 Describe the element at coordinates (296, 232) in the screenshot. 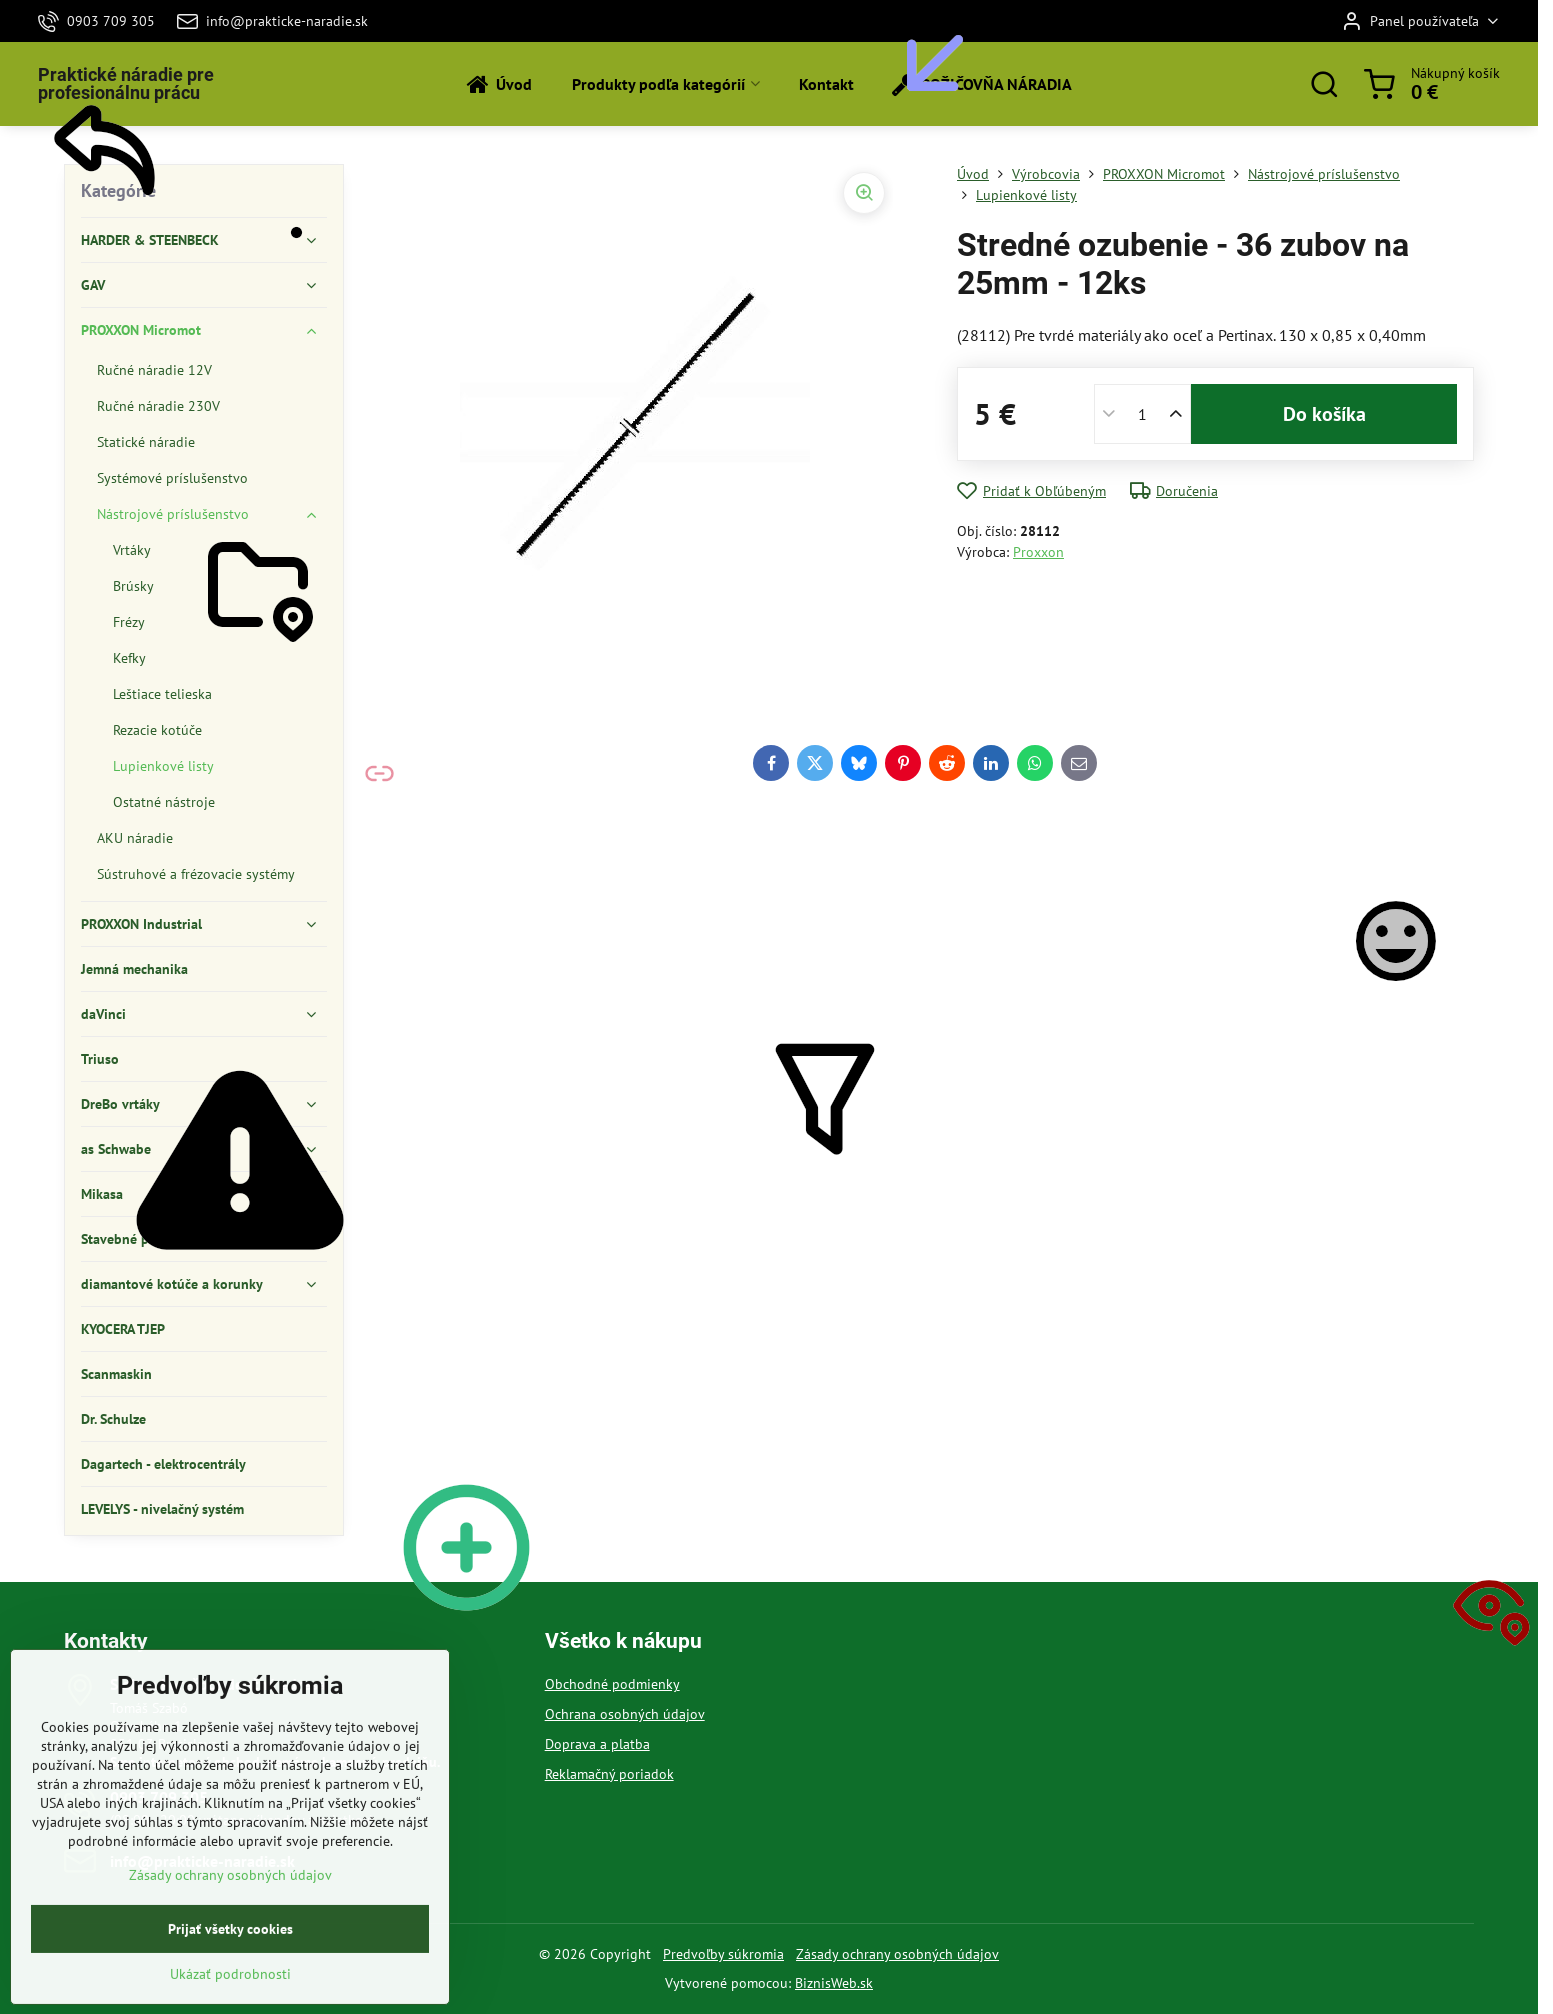

I see `indicates an unread notification or new item` at that location.